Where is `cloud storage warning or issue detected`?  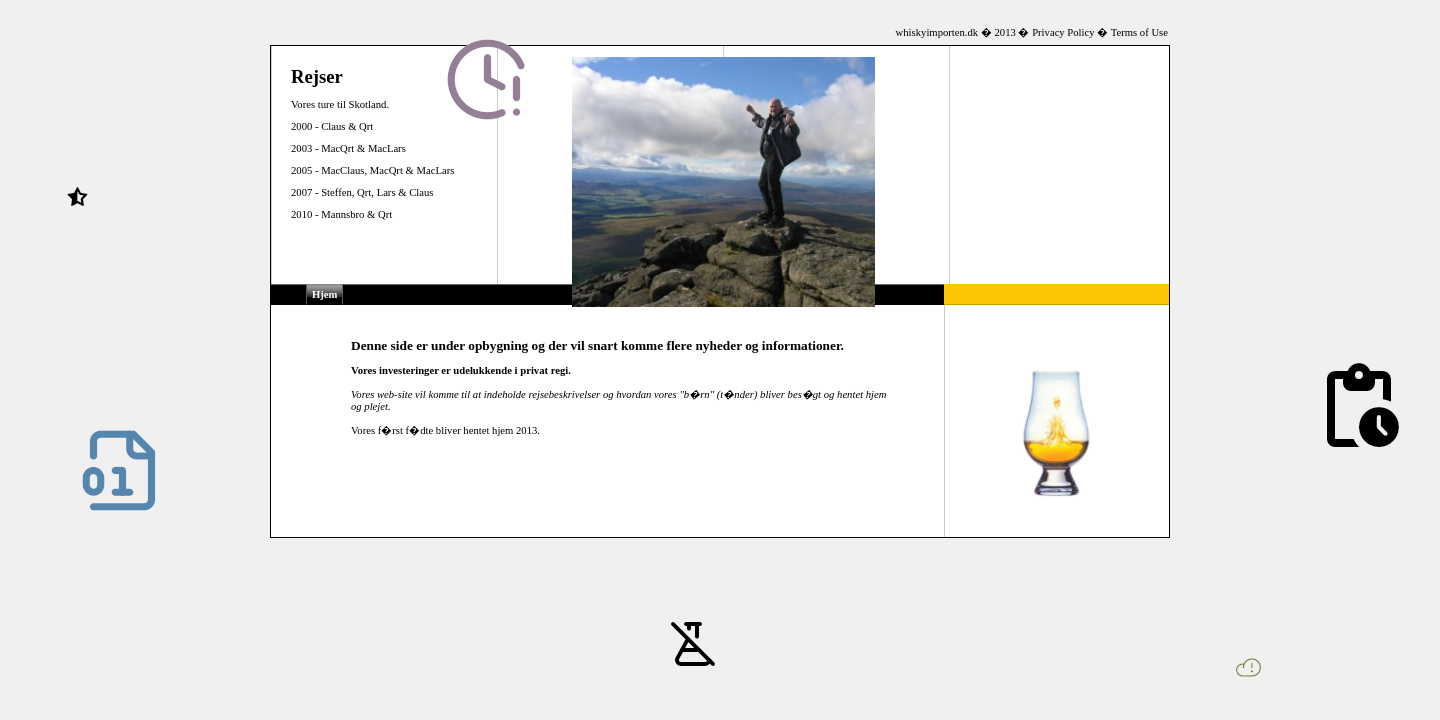
cloud storage warning or issue detected is located at coordinates (1248, 667).